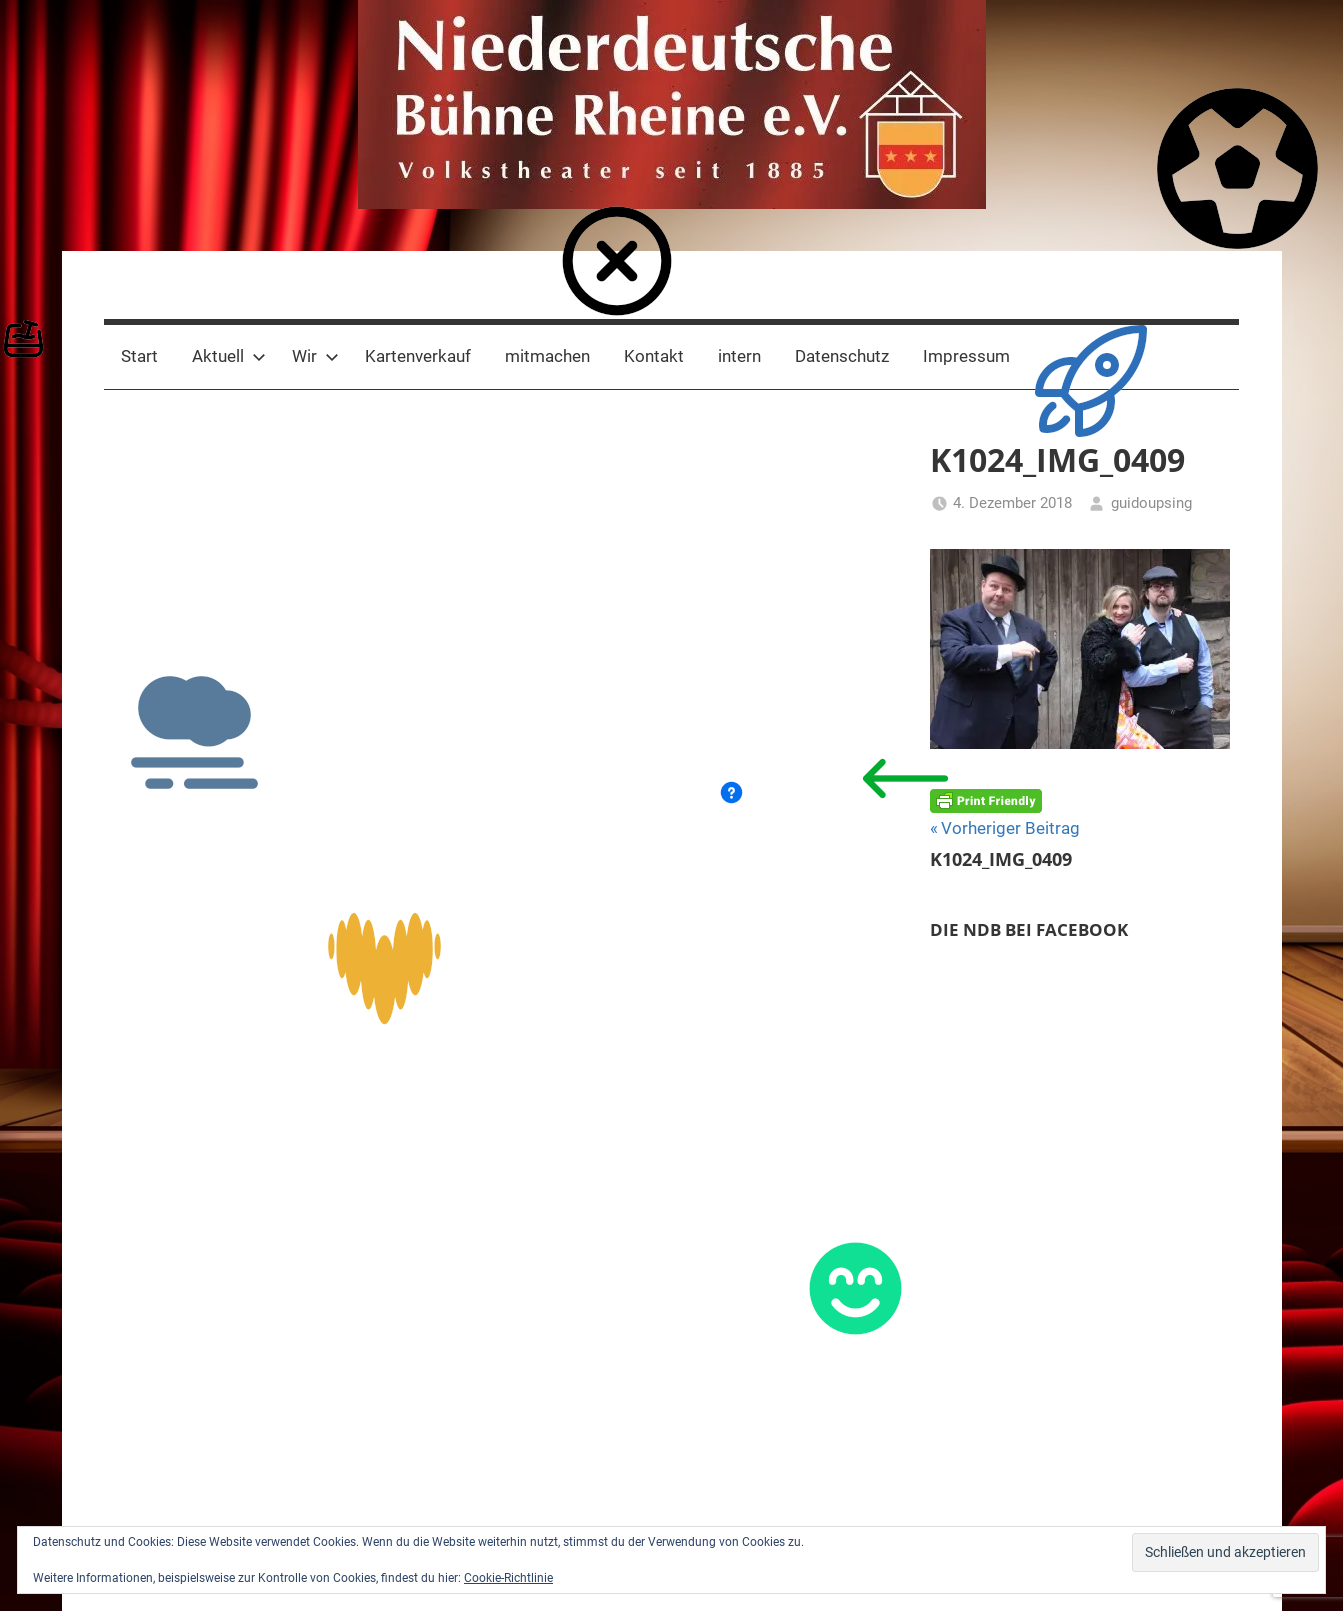 The image size is (1343, 1611). Describe the element at coordinates (905, 778) in the screenshot. I see `go back to the previous screen` at that location.